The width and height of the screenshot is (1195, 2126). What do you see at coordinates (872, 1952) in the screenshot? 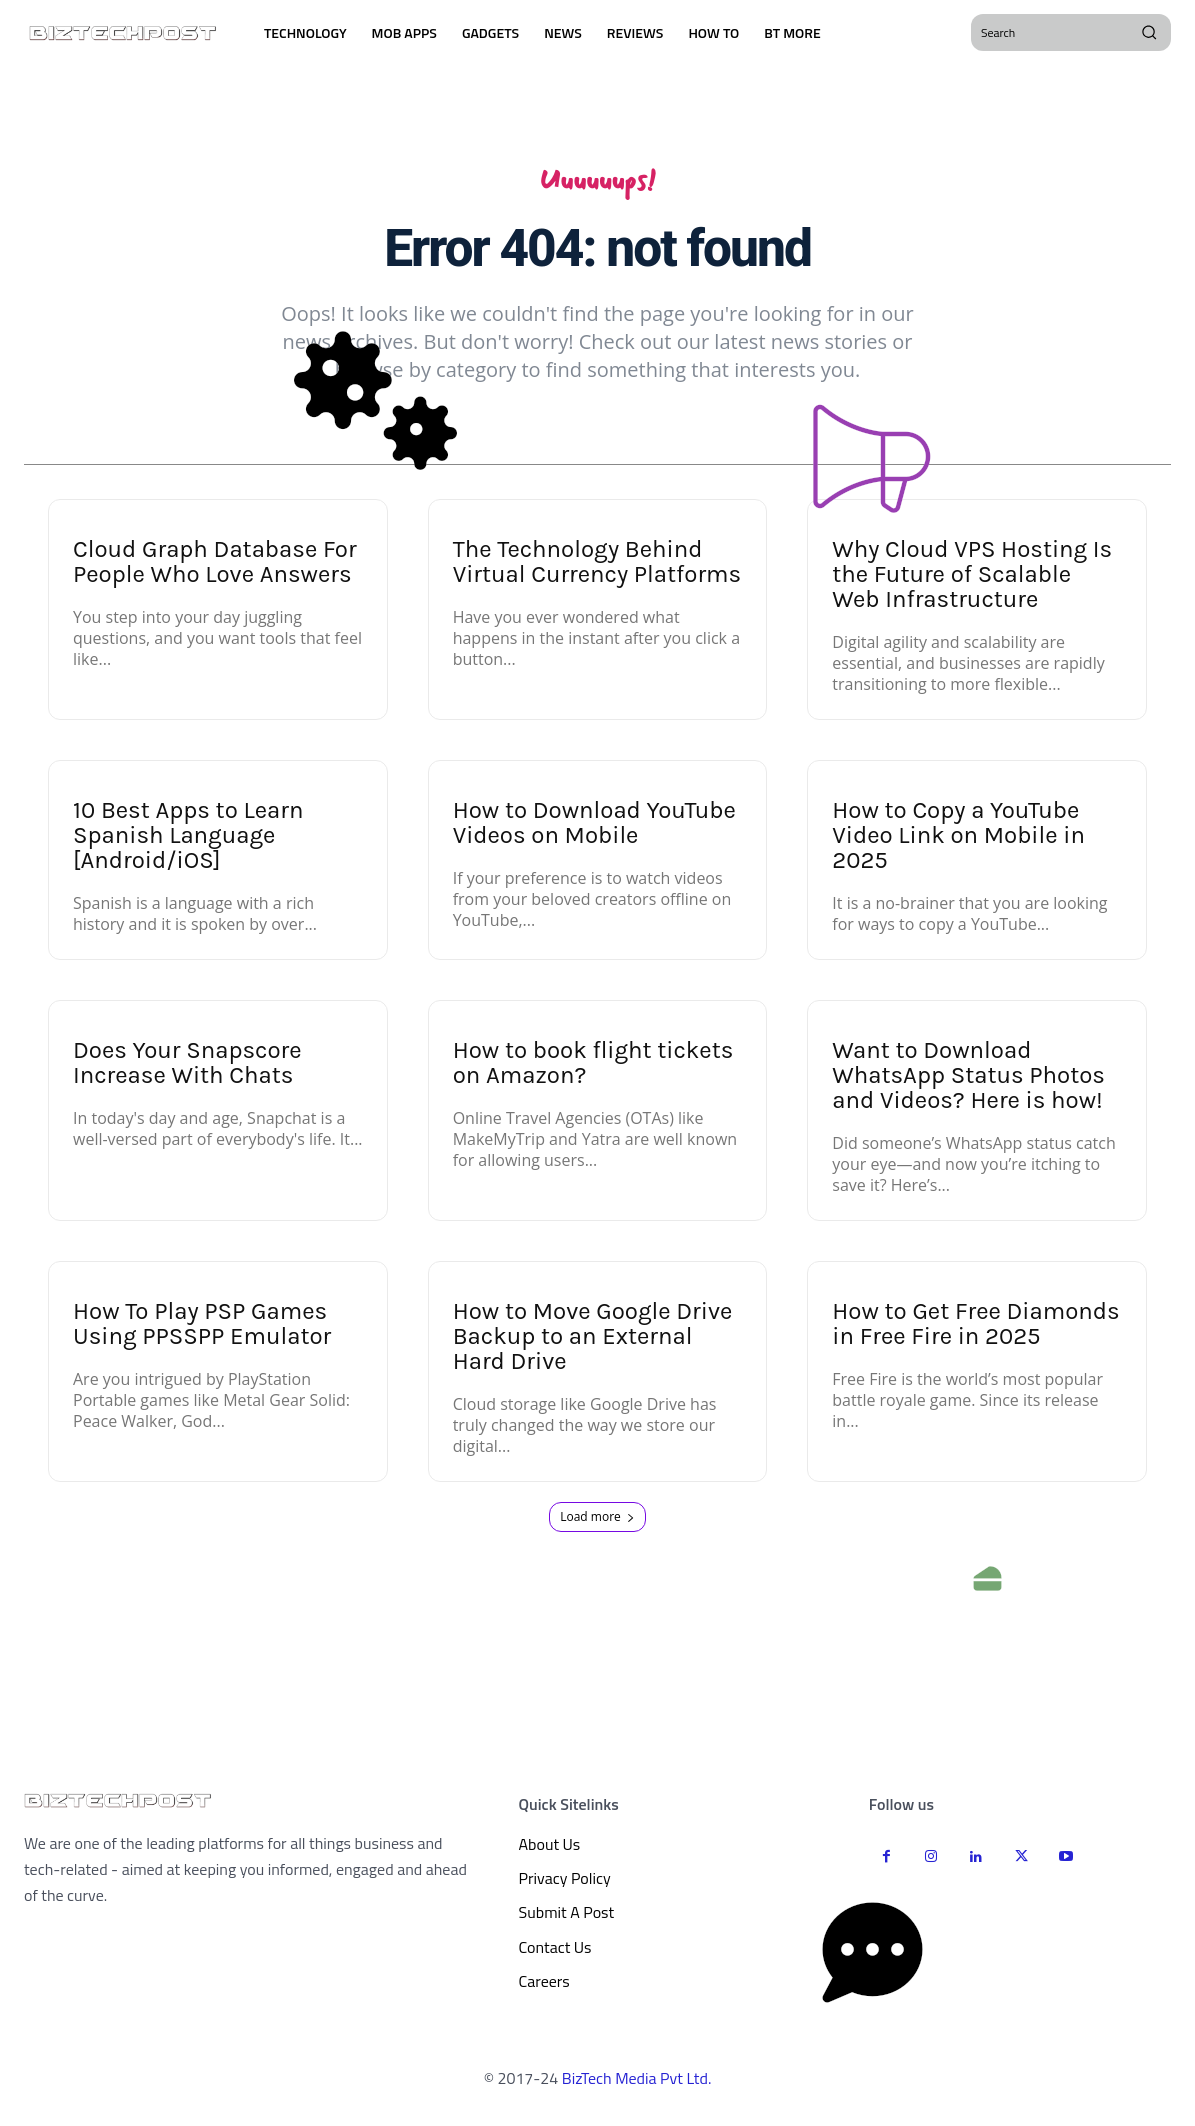
I see `open the comments section` at bounding box center [872, 1952].